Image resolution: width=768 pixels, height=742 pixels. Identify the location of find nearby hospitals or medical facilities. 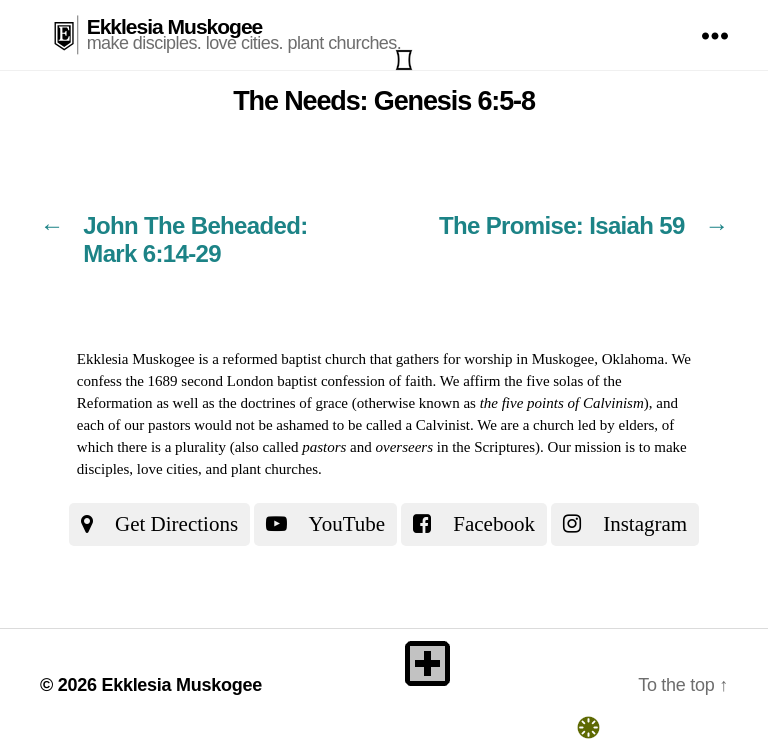
(427, 663).